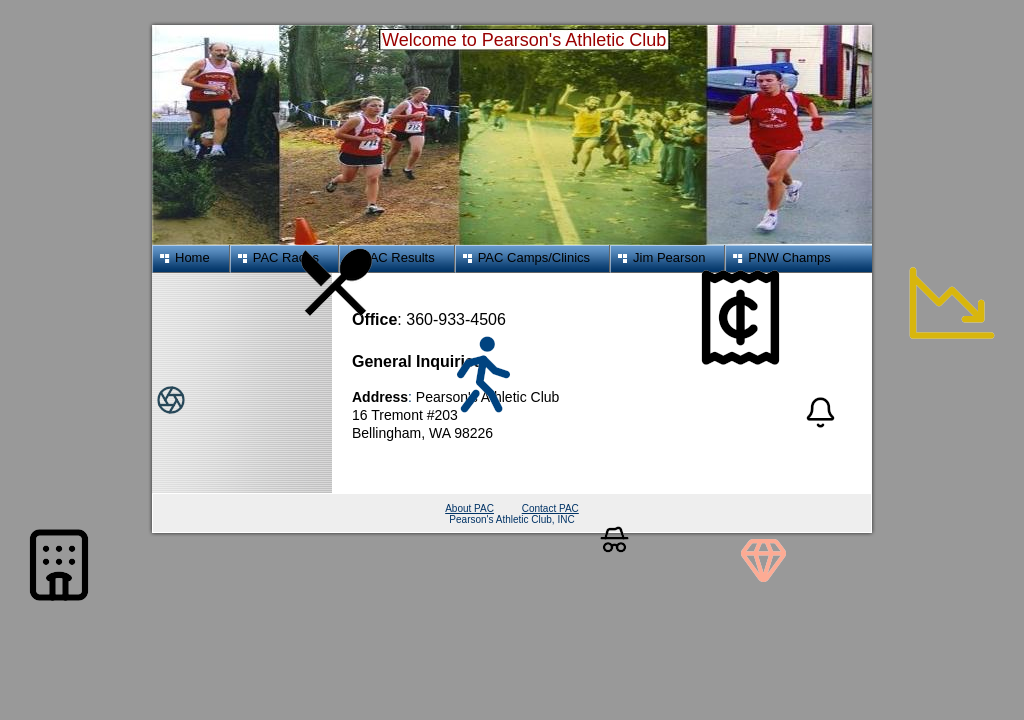  What do you see at coordinates (820, 412) in the screenshot?
I see `view notifications` at bounding box center [820, 412].